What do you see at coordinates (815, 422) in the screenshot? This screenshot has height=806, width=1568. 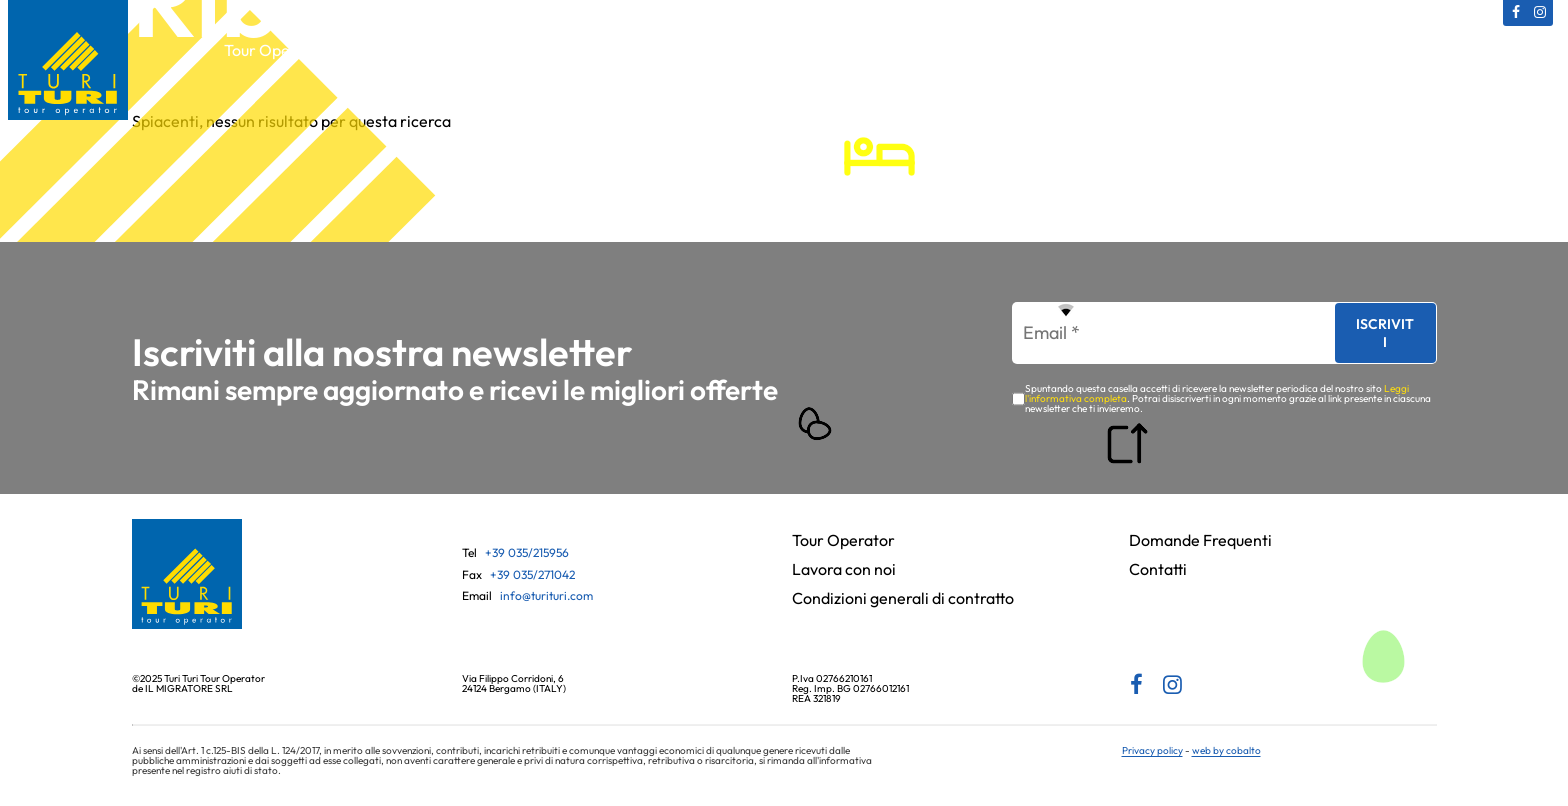 I see `browse egg or breakfast recipes` at bounding box center [815, 422].